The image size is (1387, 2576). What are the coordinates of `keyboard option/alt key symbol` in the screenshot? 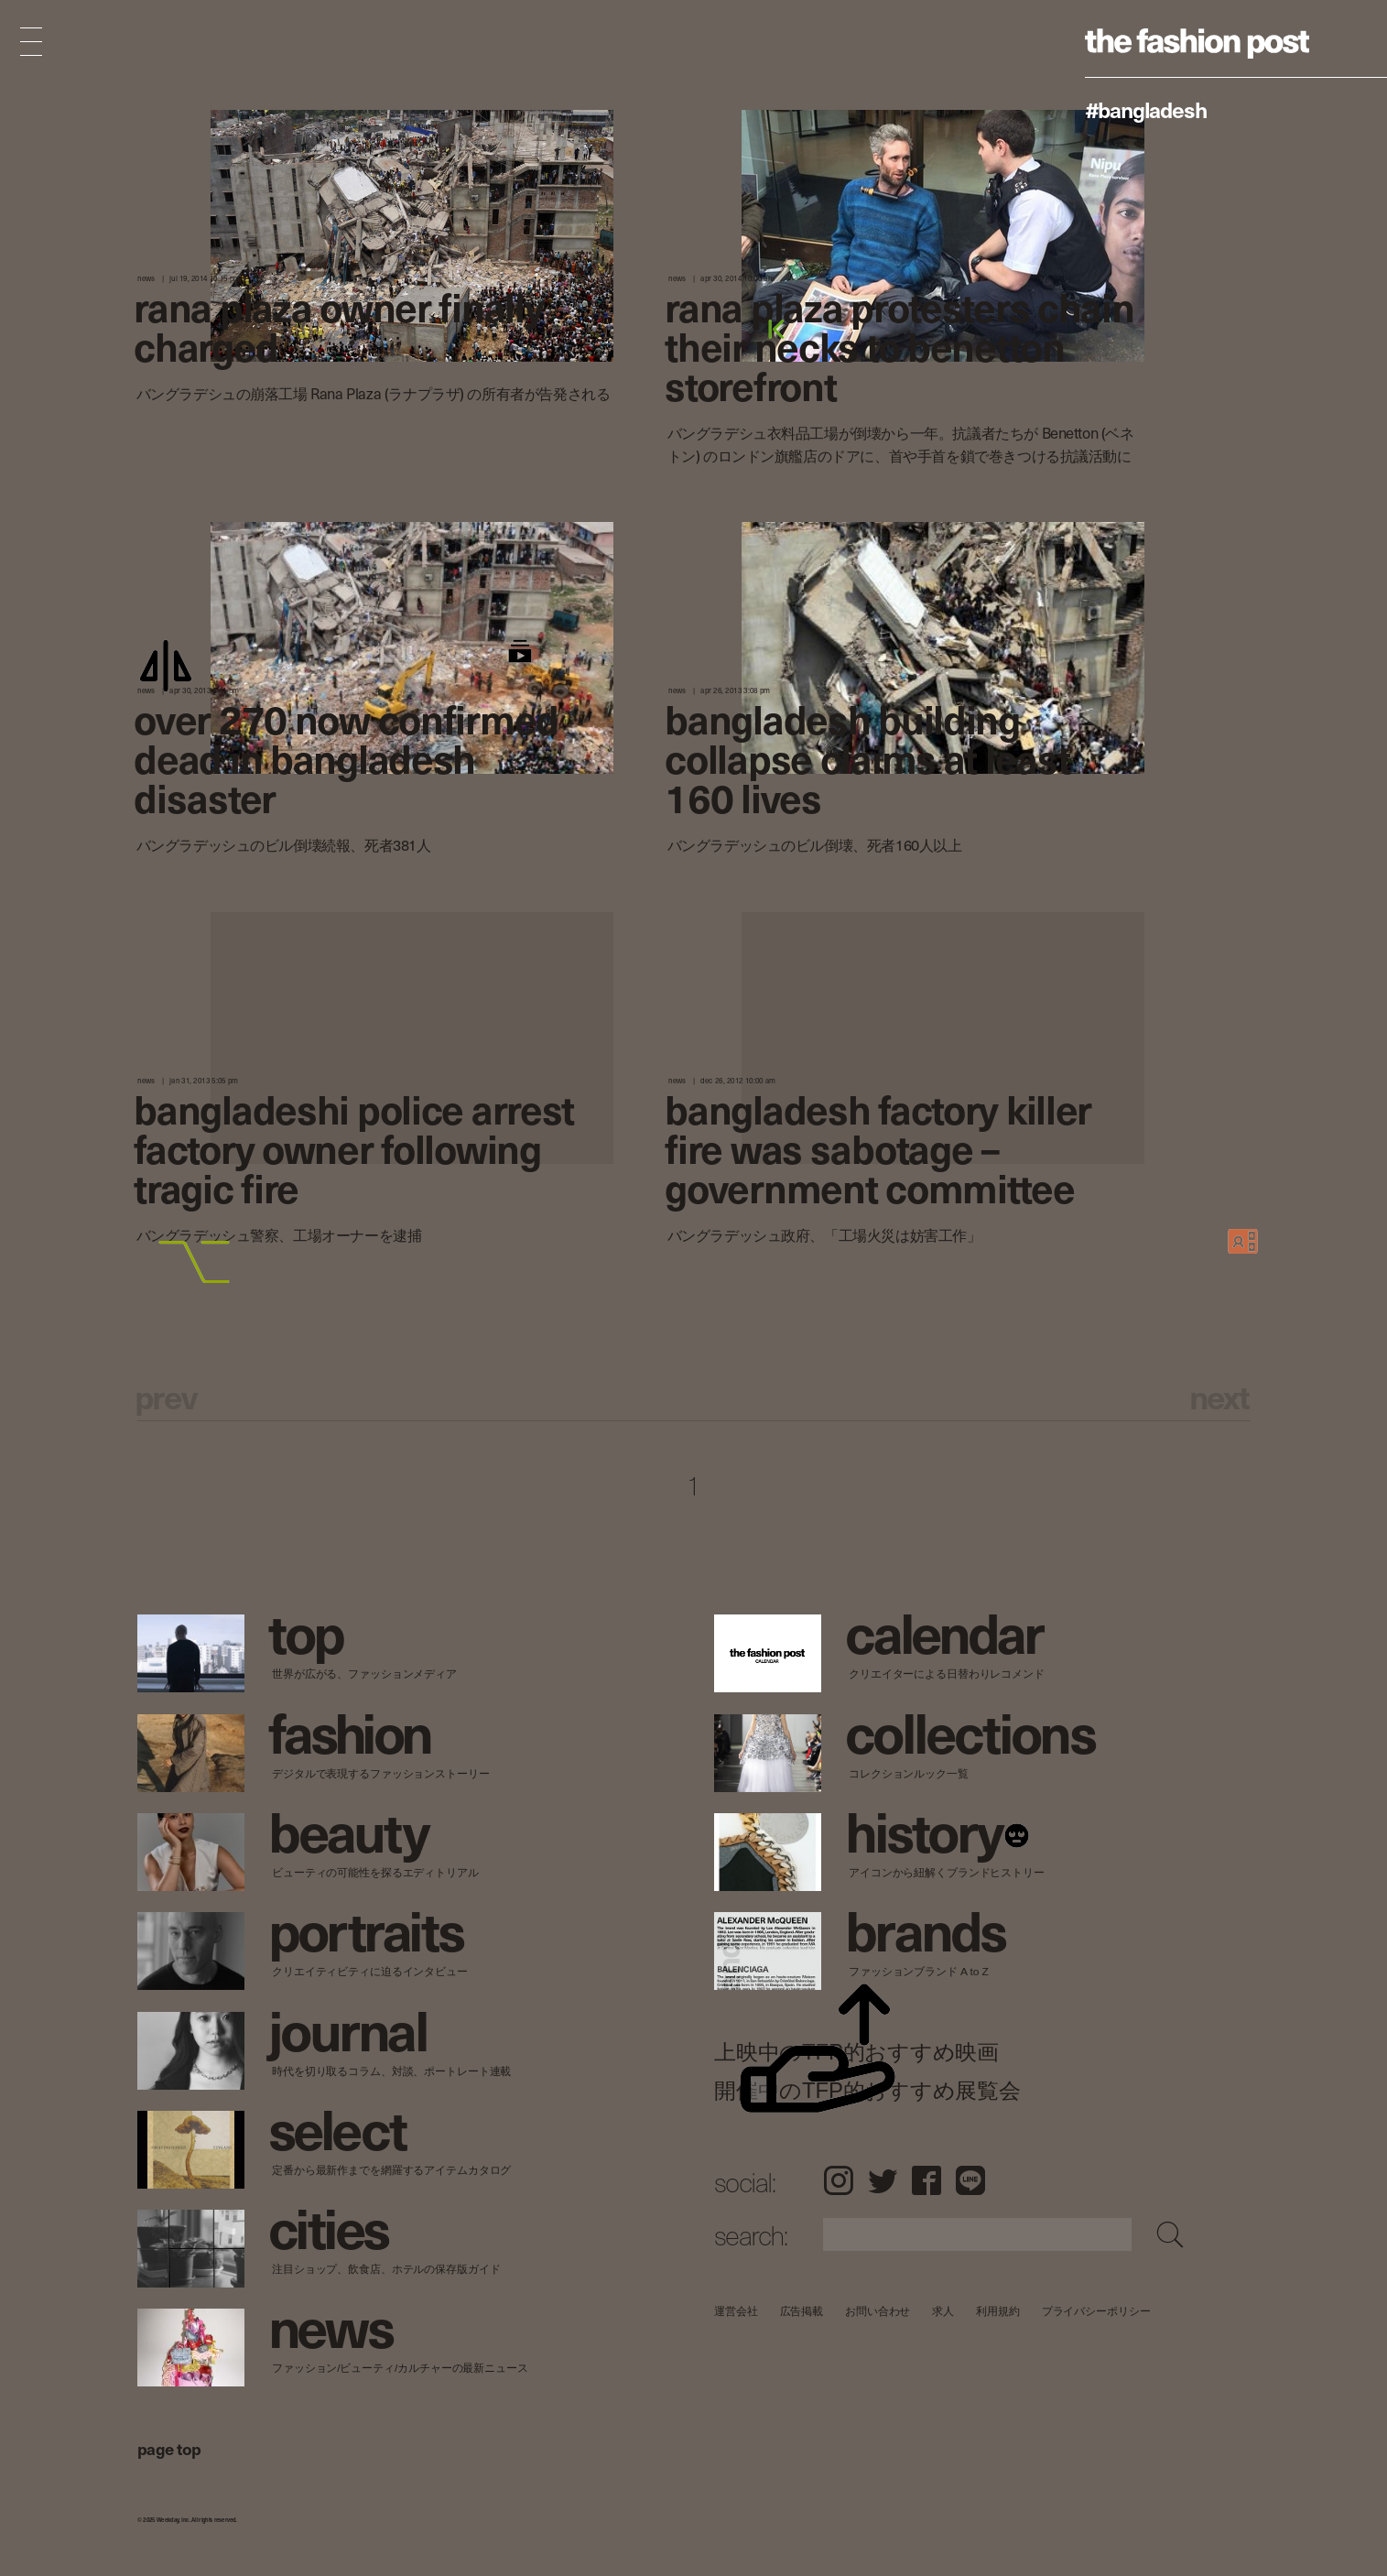 It's located at (194, 1259).